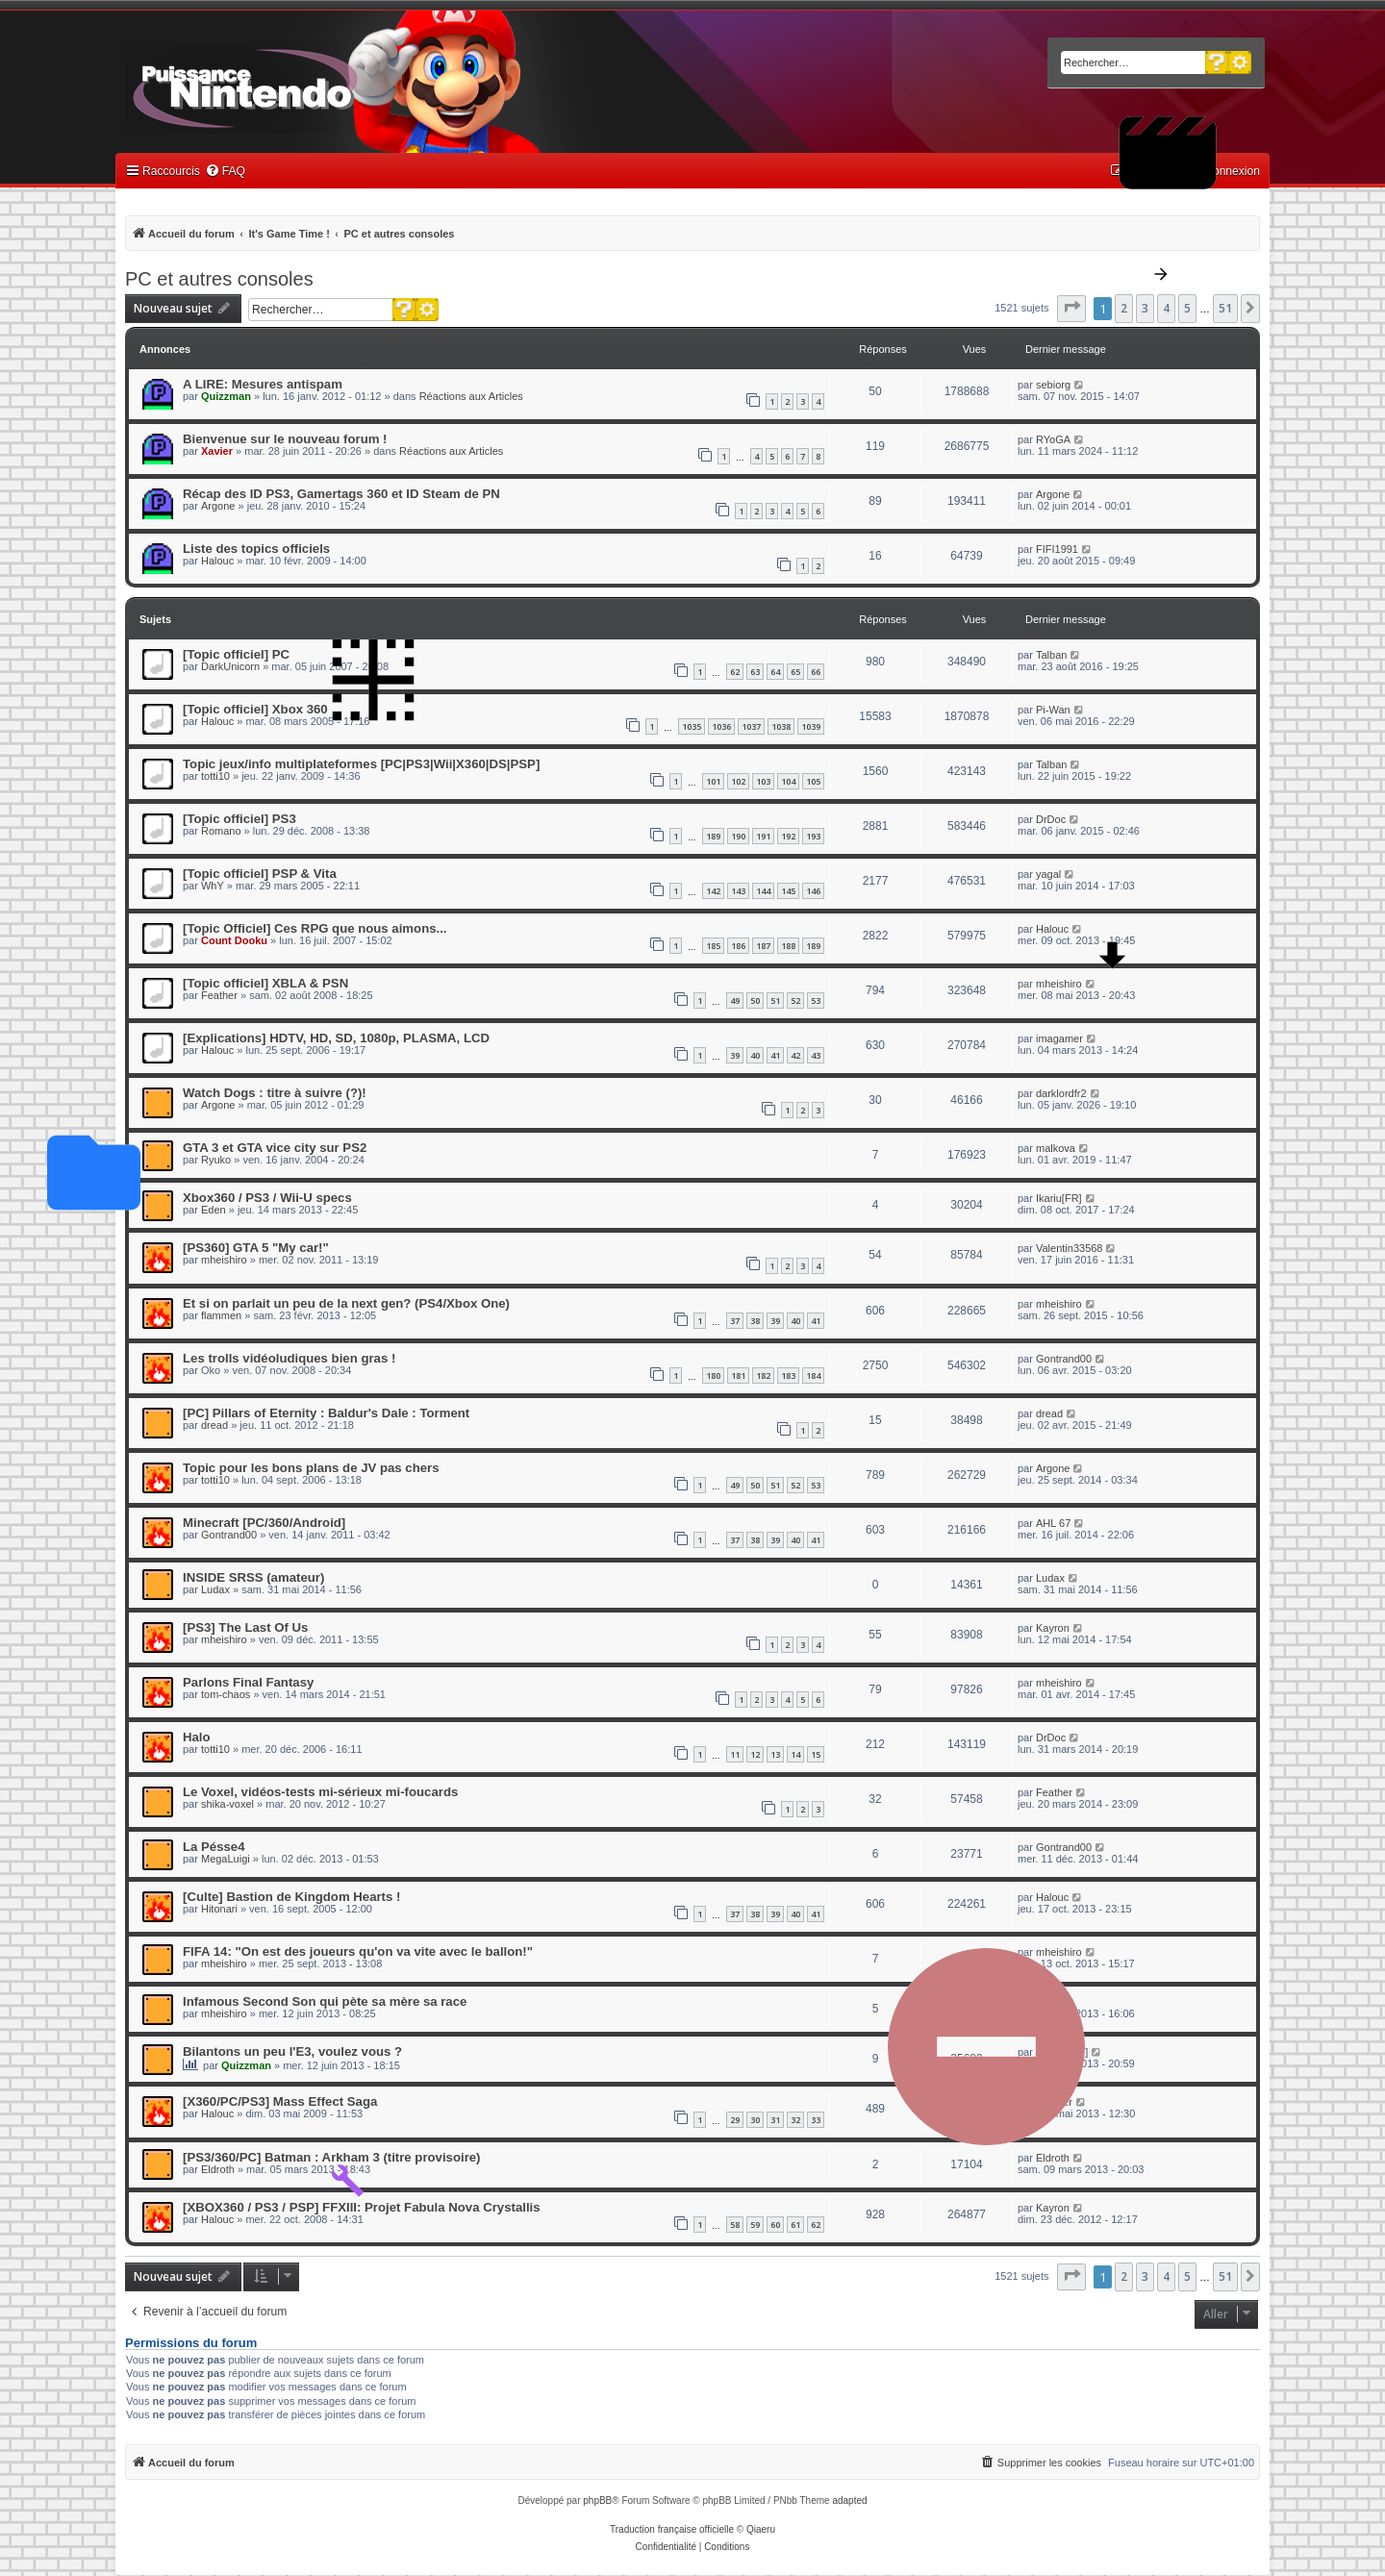 The image size is (1385, 2576). Describe the element at coordinates (373, 680) in the screenshot. I see `apply inner borders to selected cells` at that location.